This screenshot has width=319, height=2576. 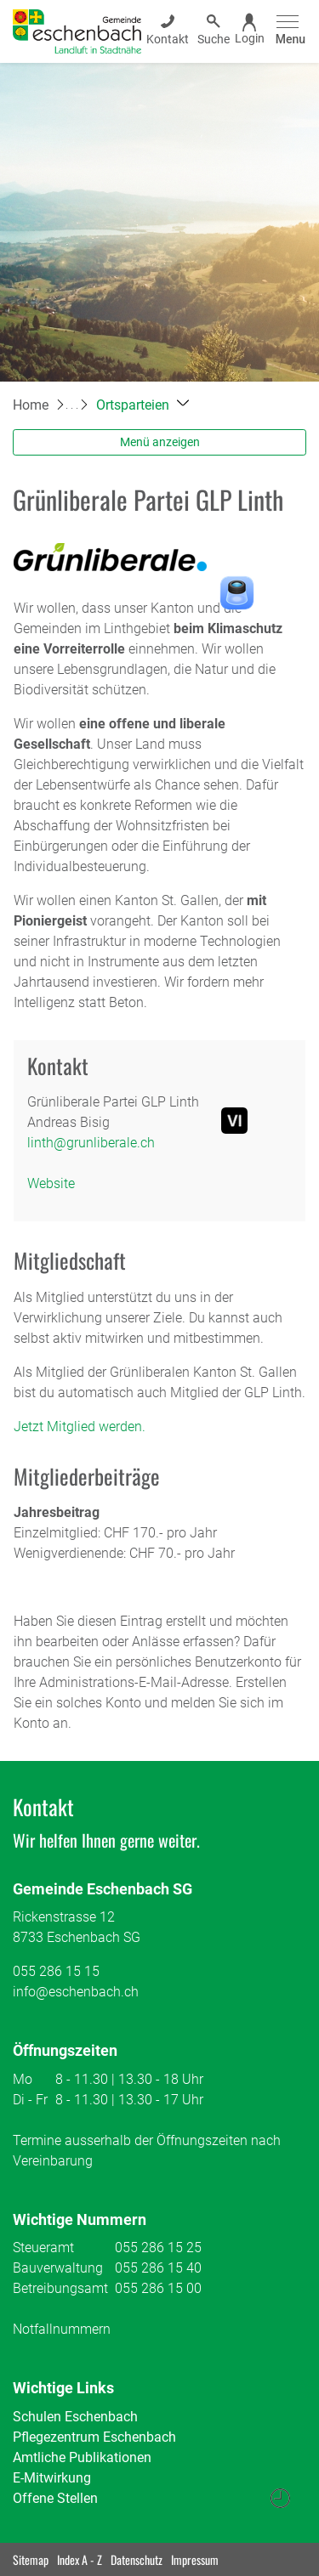 What do you see at coordinates (236, 592) in the screenshot?
I see `open eye of gnome image viewer` at bounding box center [236, 592].